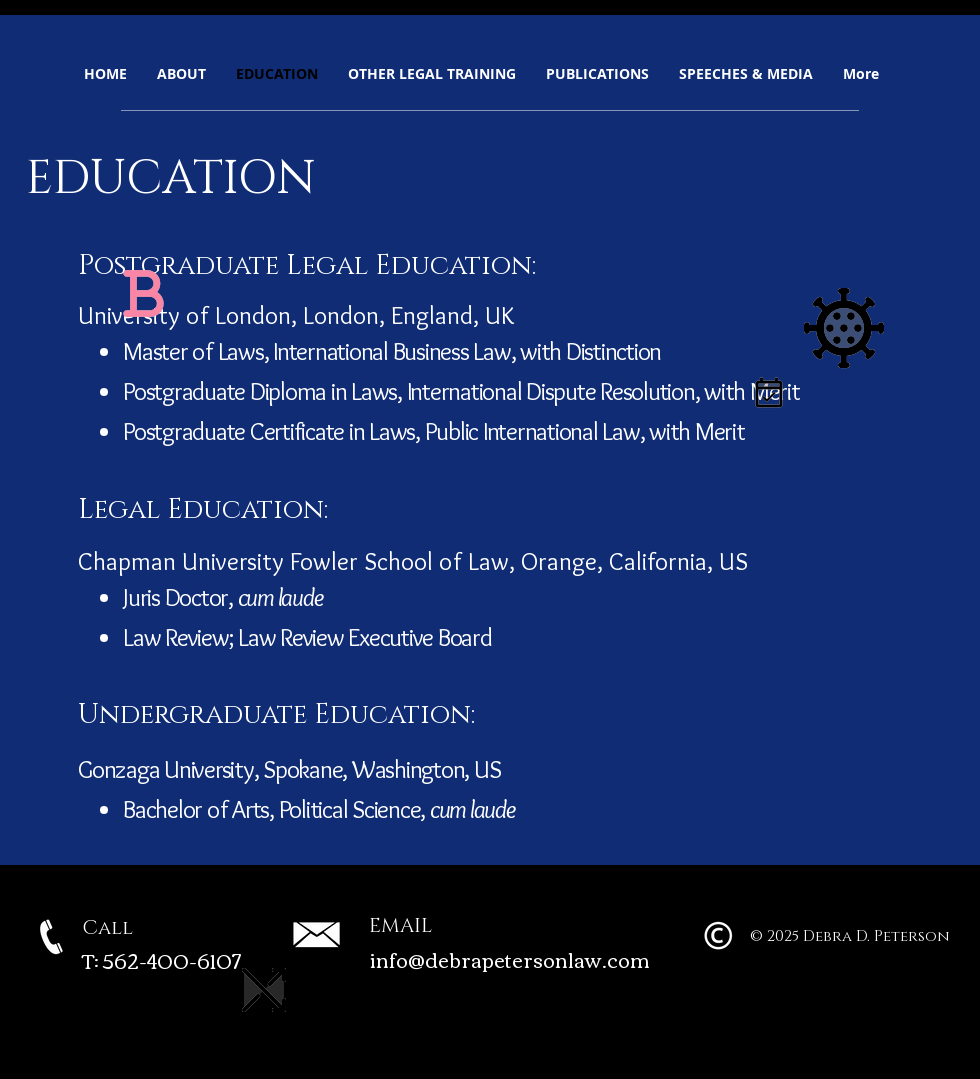  What do you see at coordinates (769, 394) in the screenshot?
I see `event confirmed or scheduled successfully` at bounding box center [769, 394].